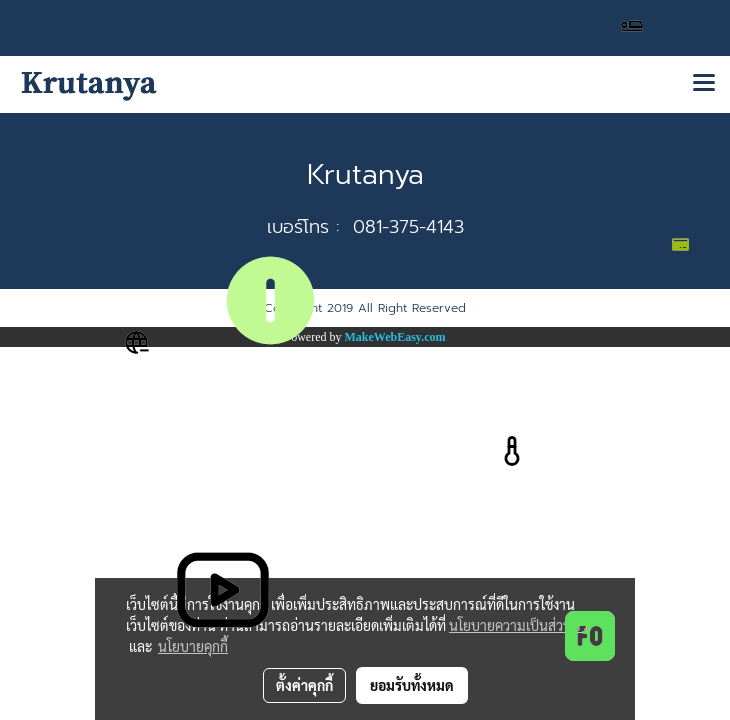  What do you see at coordinates (270, 300) in the screenshot?
I see `access information or help details` at bounding box center [270, 300].